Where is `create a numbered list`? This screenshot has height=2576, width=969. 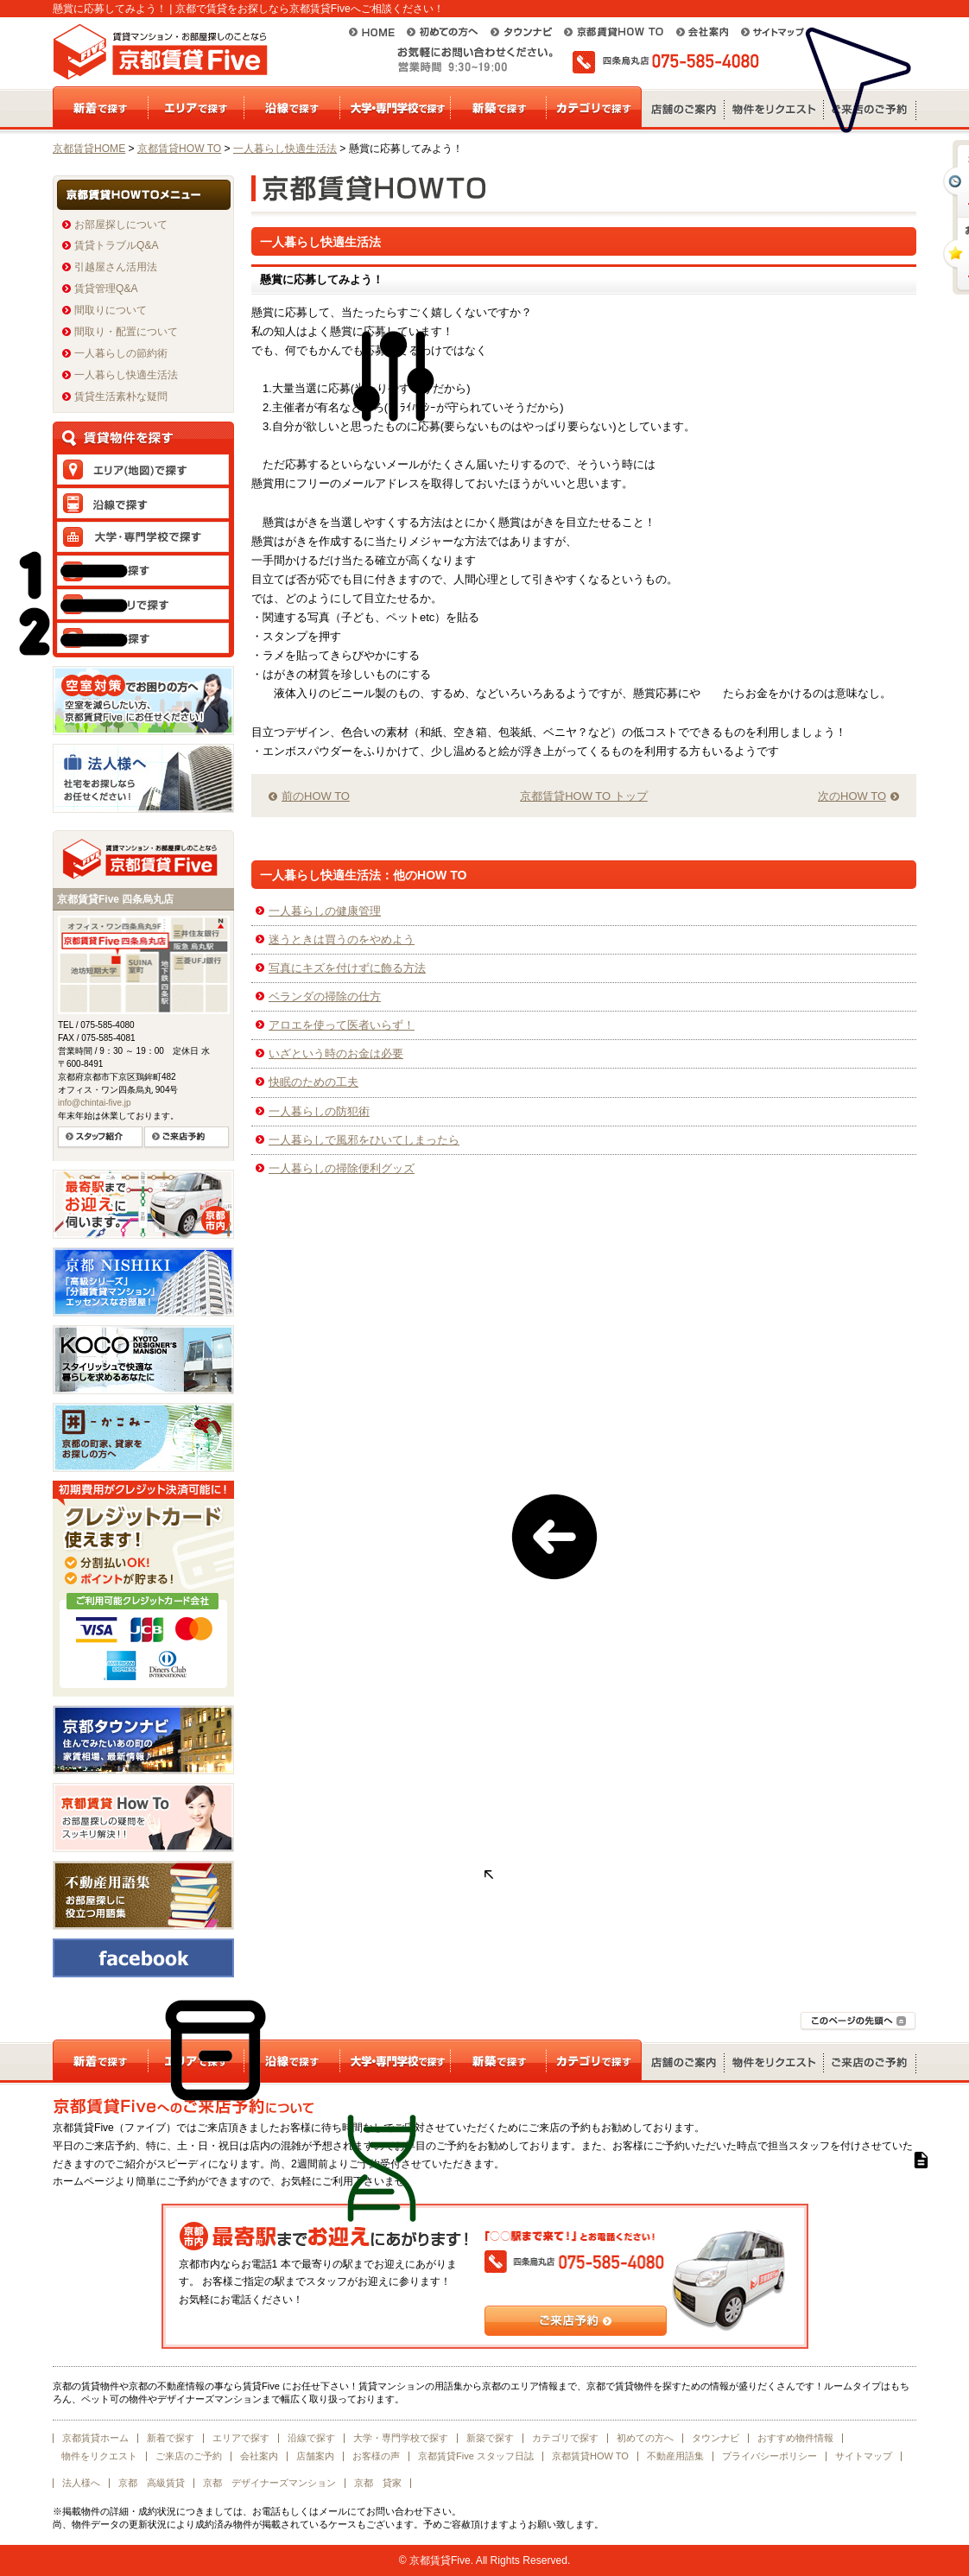 create a numbered list is located at coordinates (73, 606).